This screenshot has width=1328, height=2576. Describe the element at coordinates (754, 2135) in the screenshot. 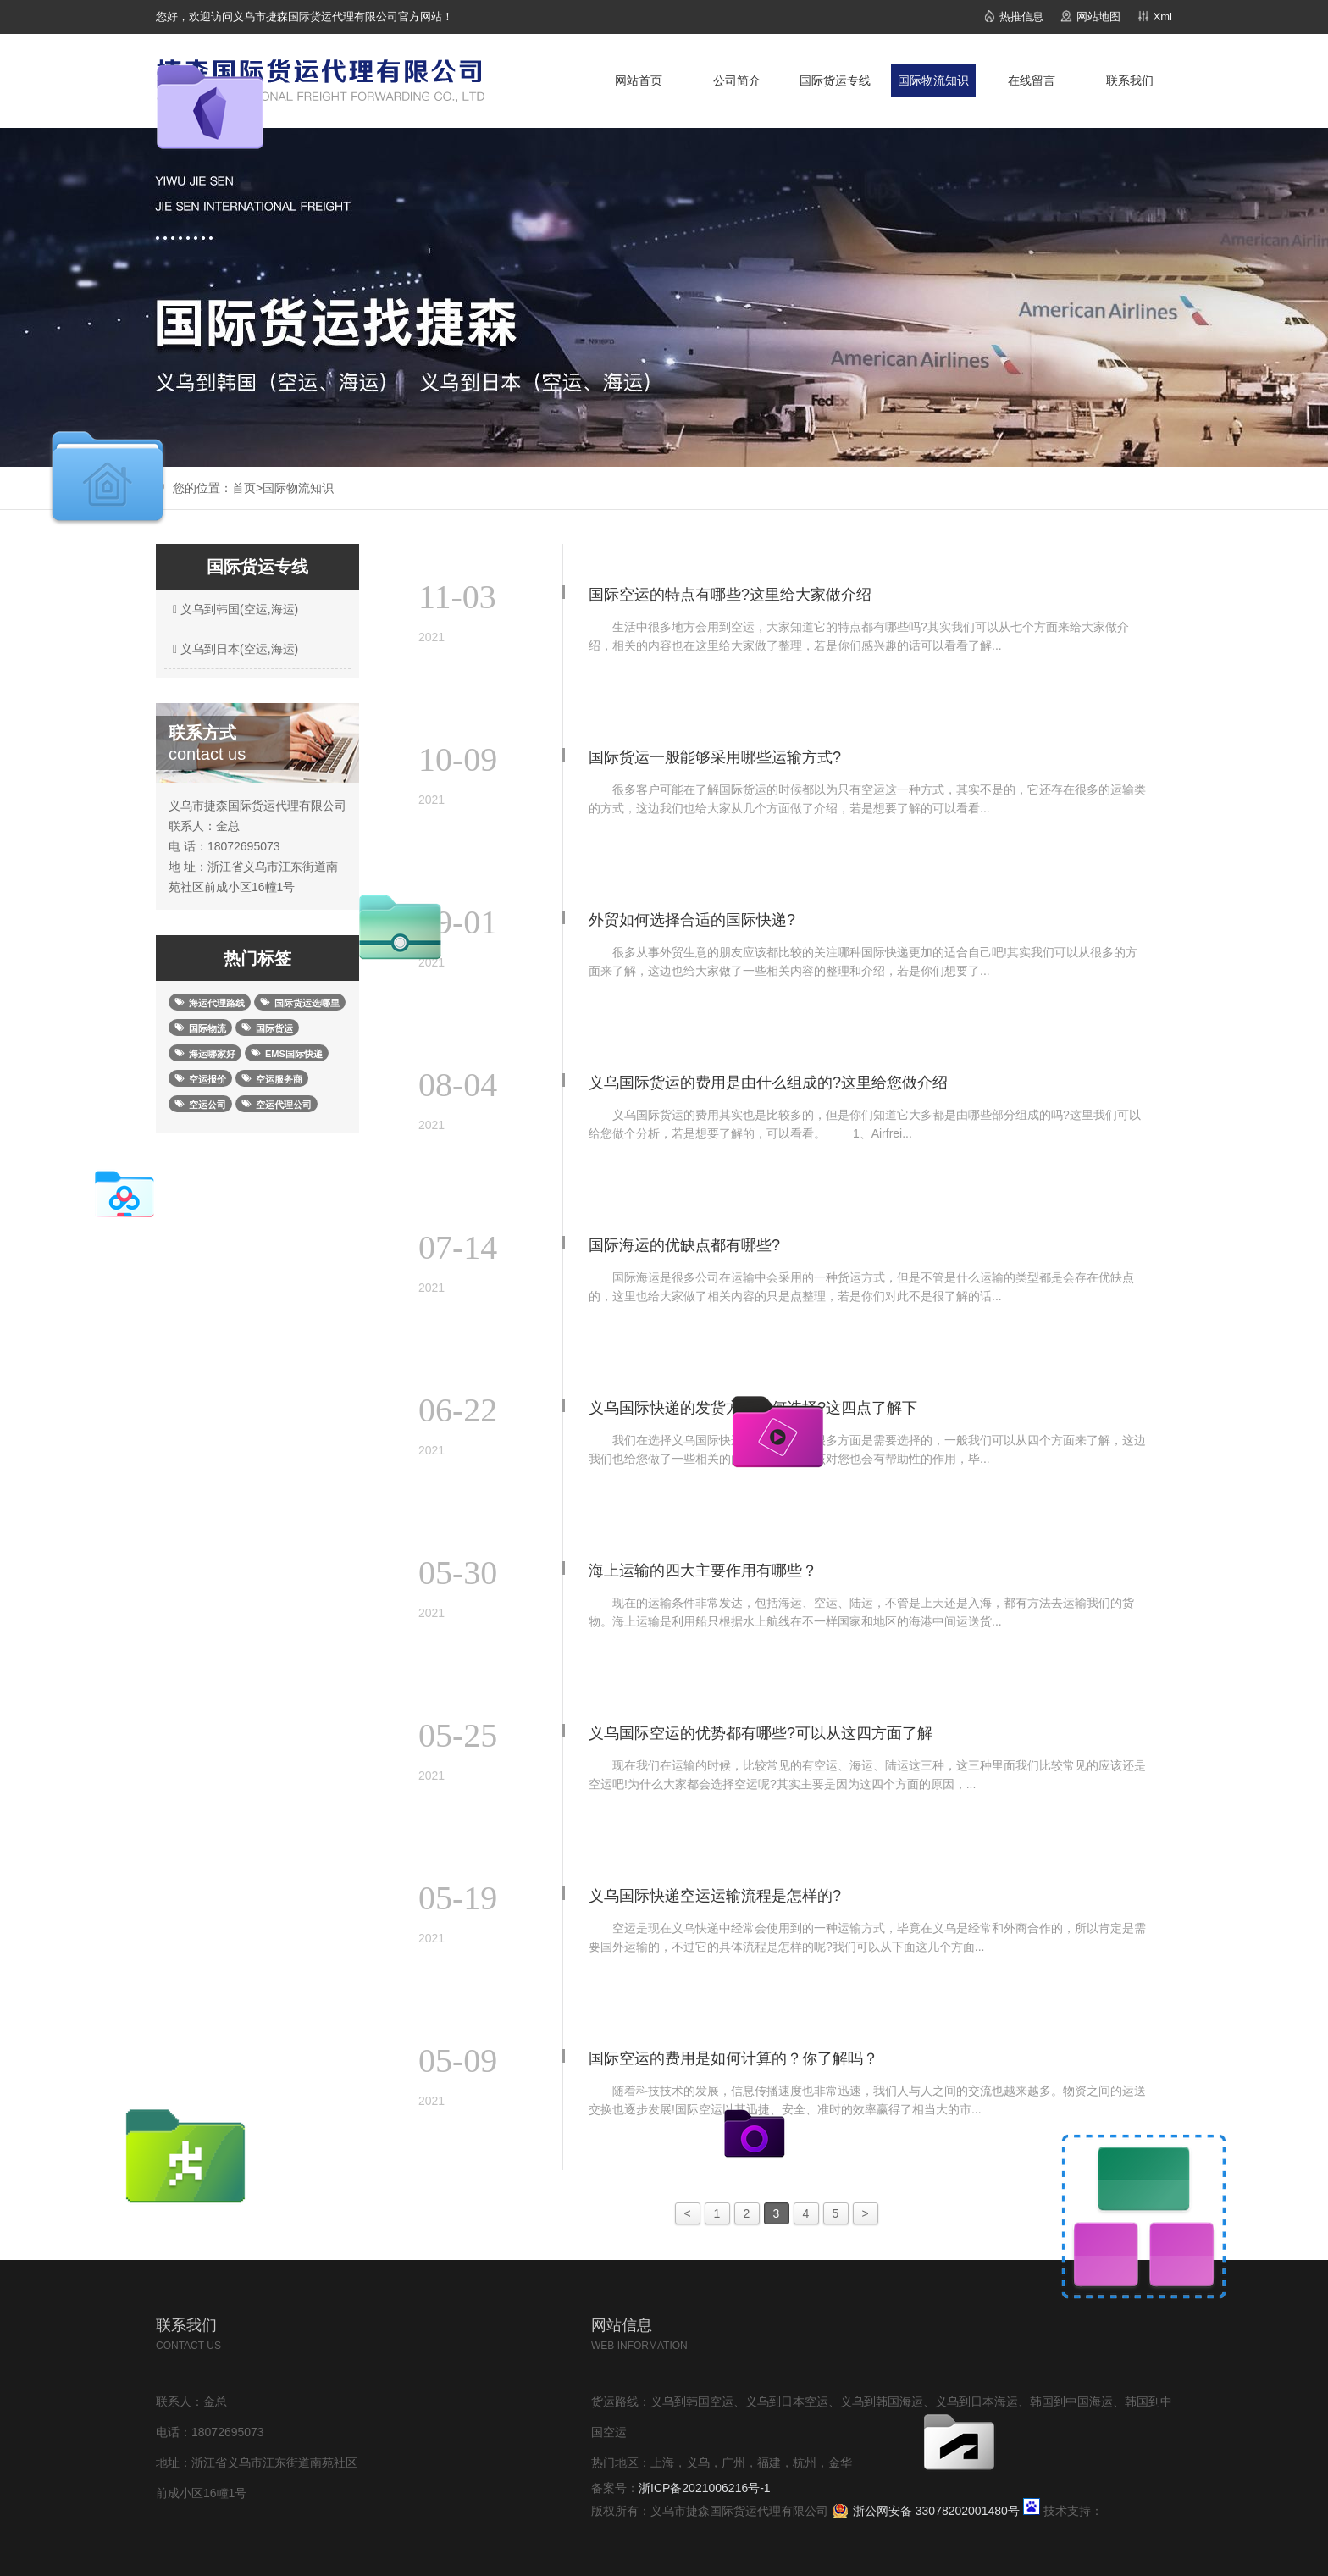

I see `open GOG Galaxy game library folder` at that location.